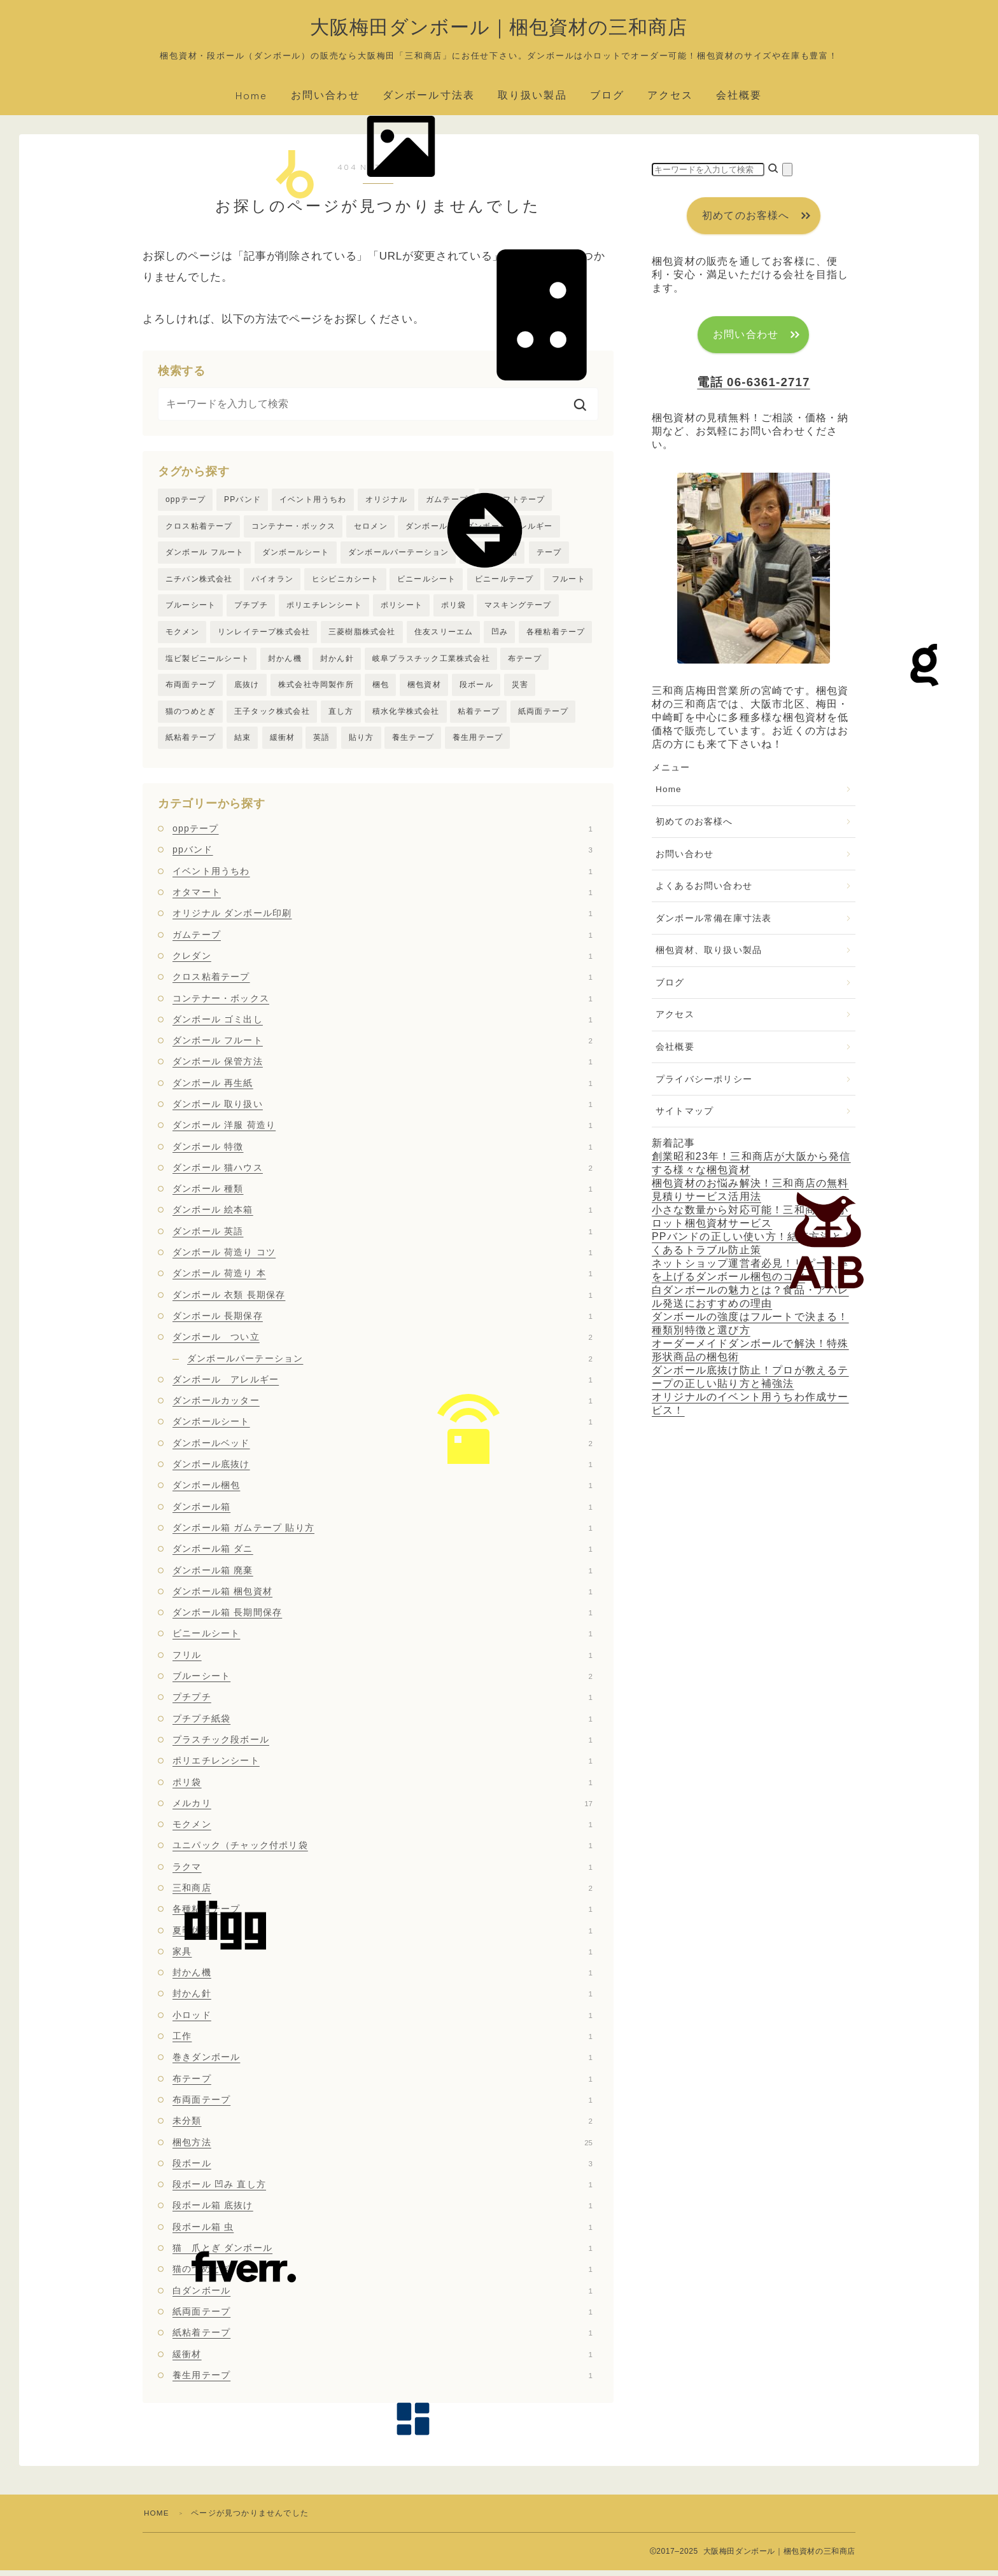 Image resolution: width=998 pixels, height=2576 pixels. I want to click on open the Beatport app or website, so click(295, 174).